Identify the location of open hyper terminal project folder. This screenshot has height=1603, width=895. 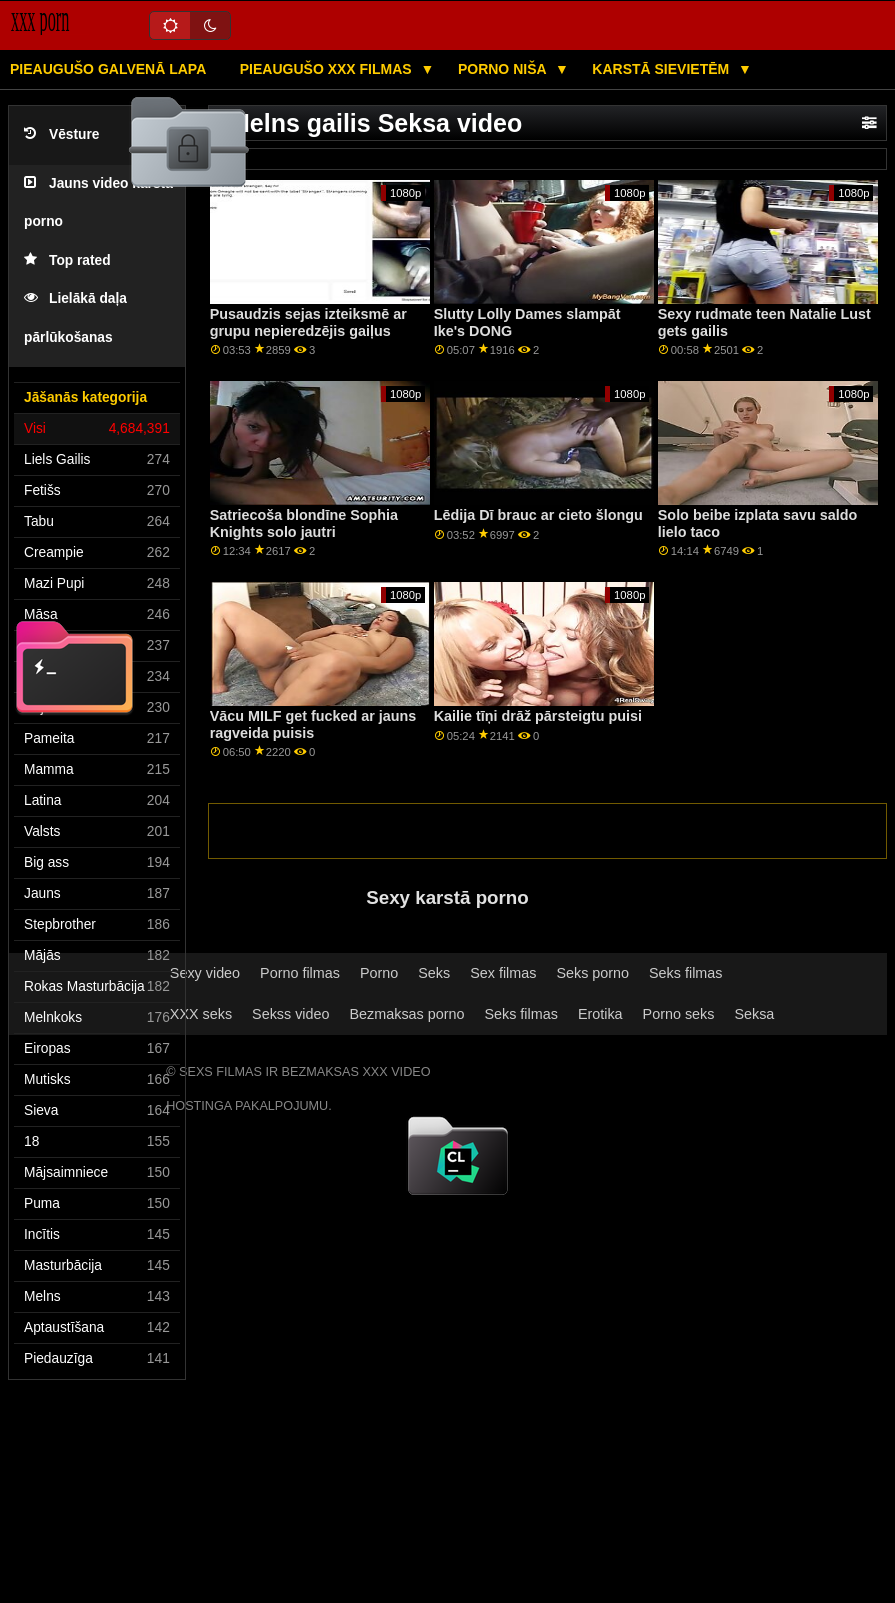
(74, 670).